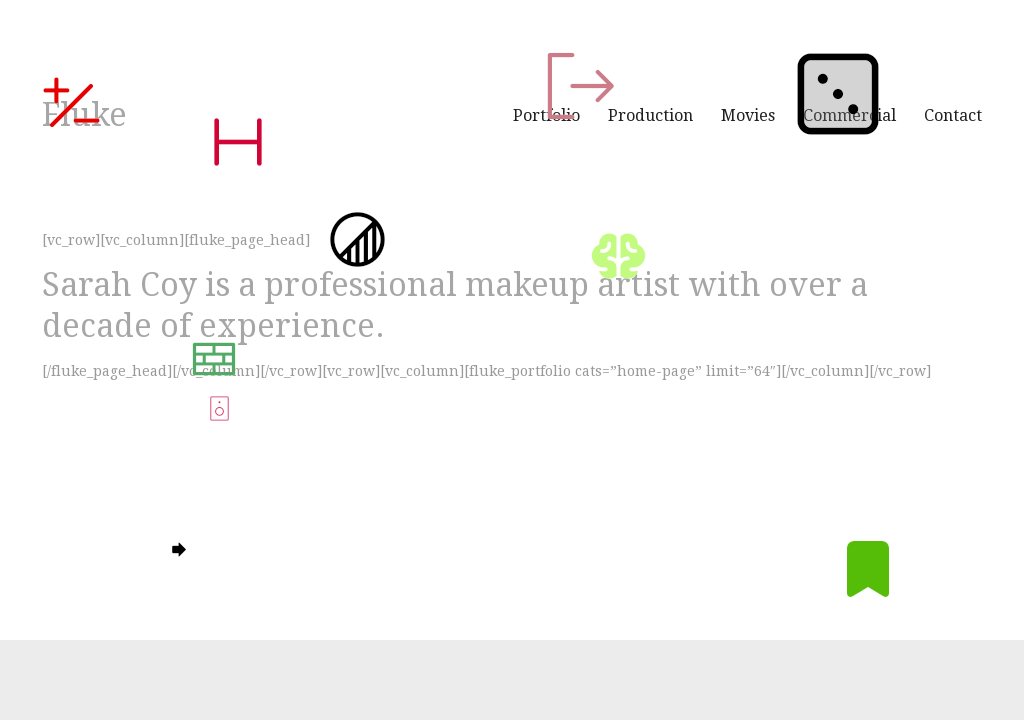 This screenshot has height=720, width=1024. What do you see at coordinates (618, 256) in the screenshot?
I see `access AI or machine learning features` at bounding box center [618, 256].